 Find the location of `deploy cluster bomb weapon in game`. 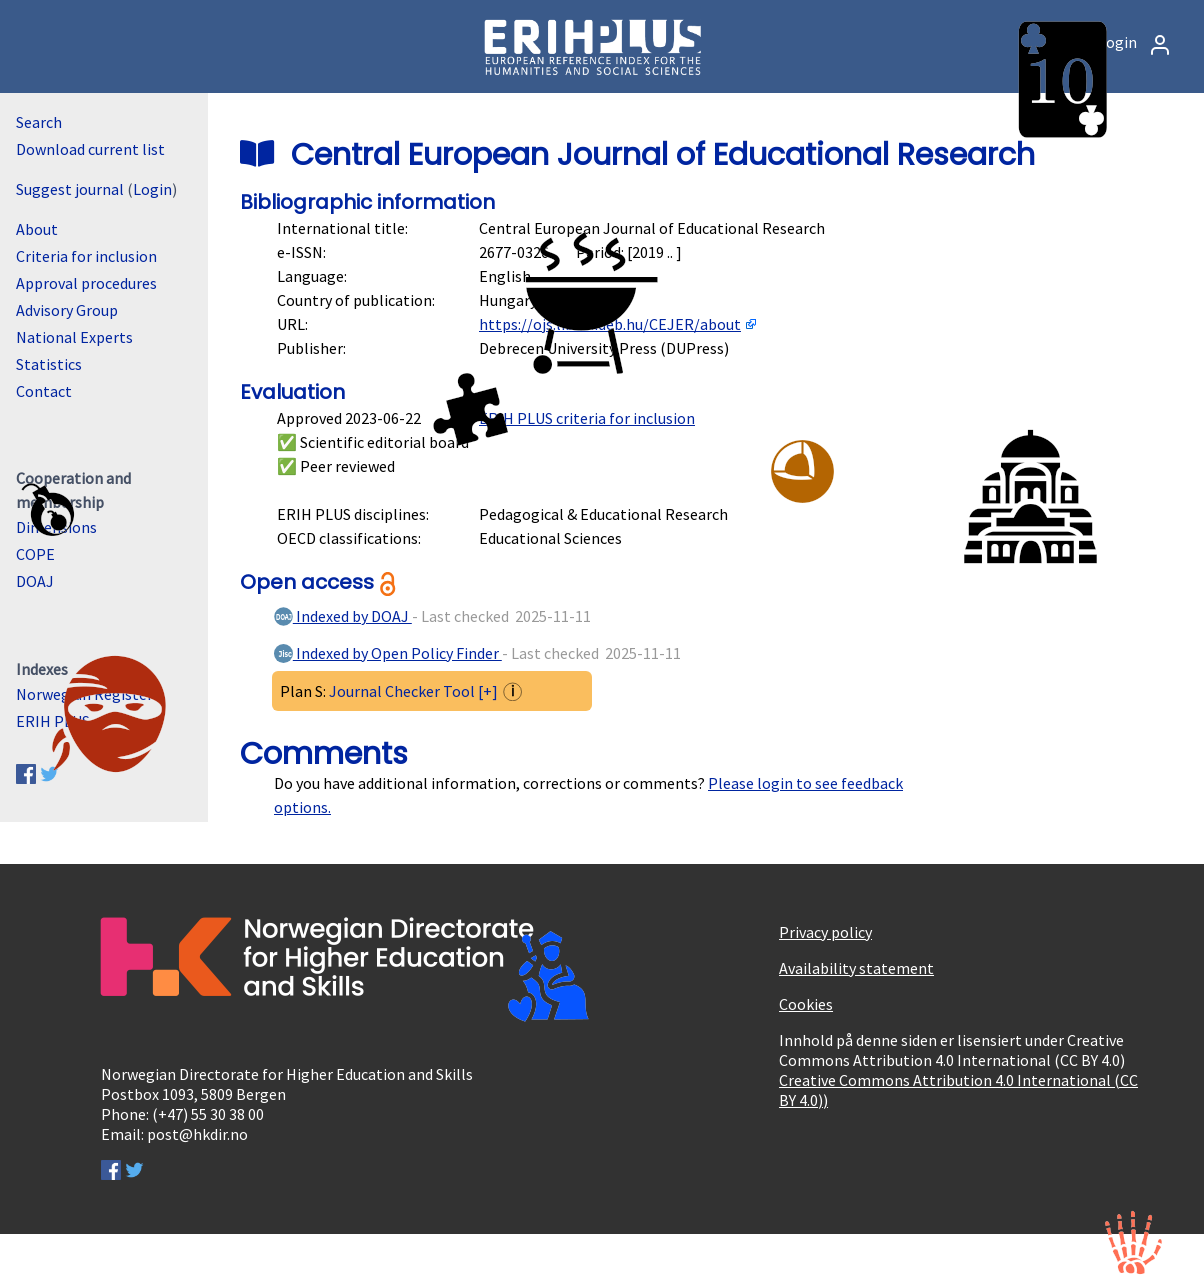

deploy cluster bomb weapon in game is located at coordinates (48, 510).